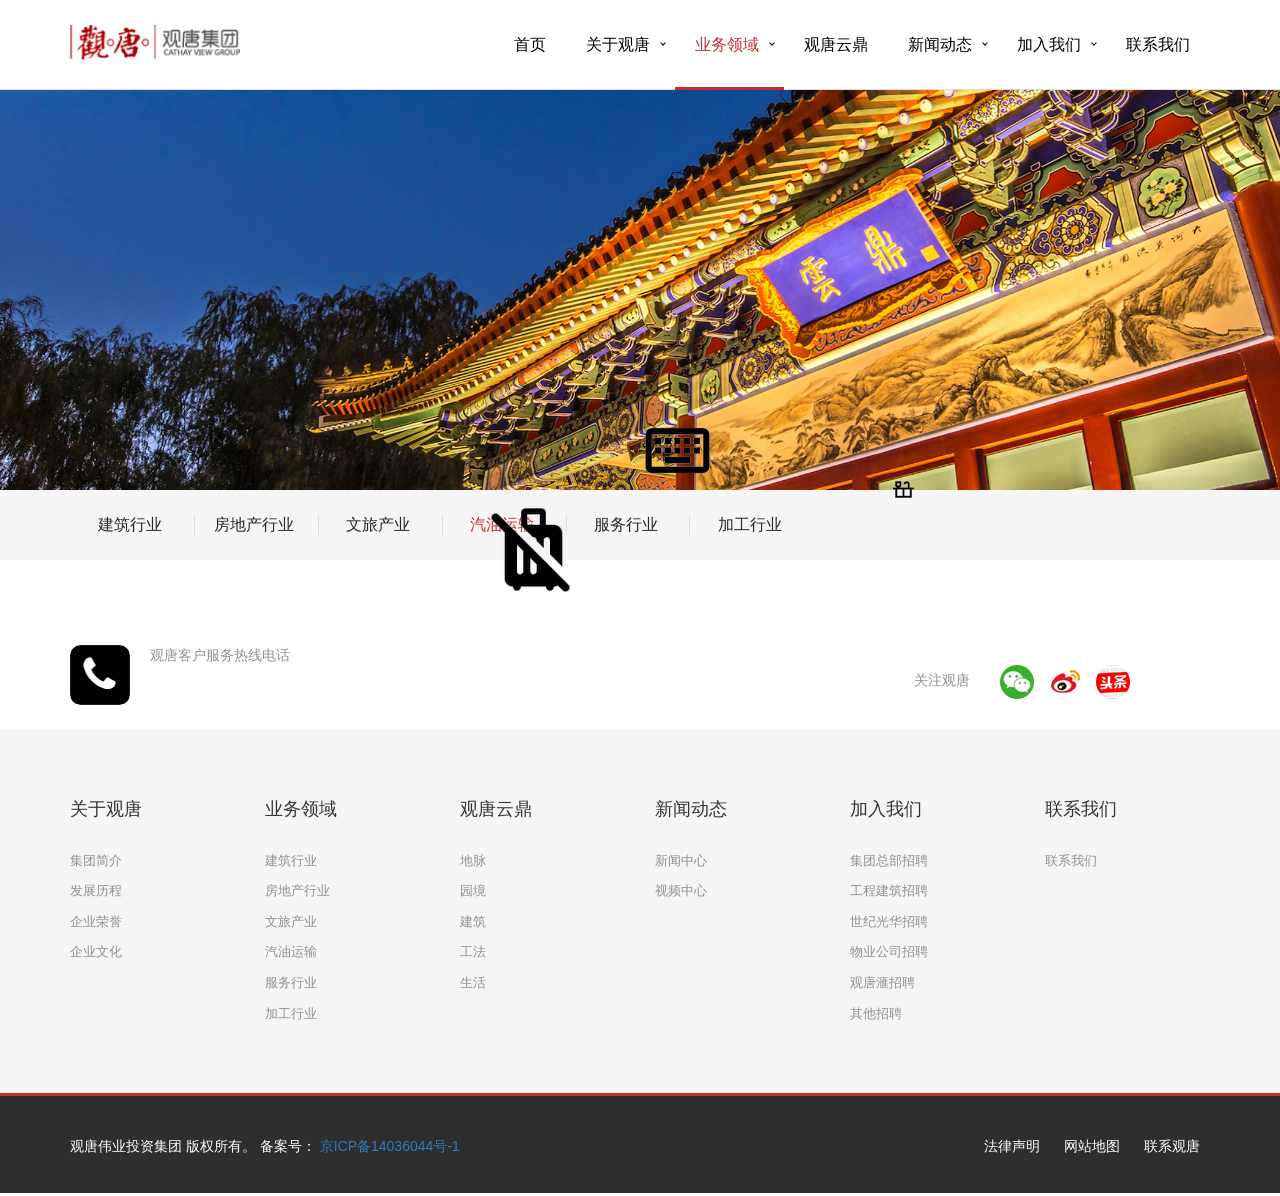 The width and height of the screenshot is (1280, 1196). I want to click on browse kitchen countertop options, so click(903, 489).